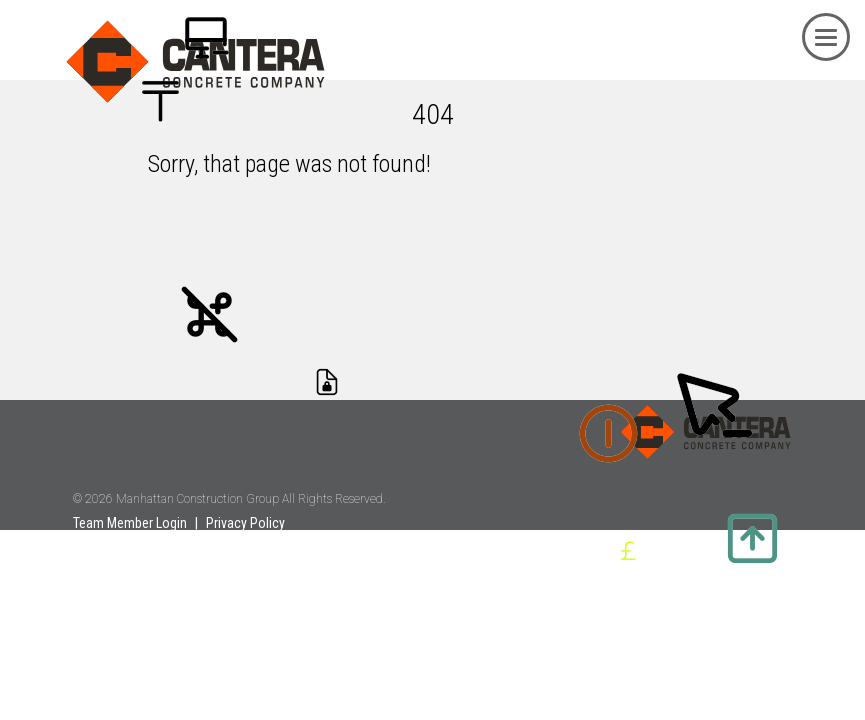 The width and height of the screenshot is (865, 720). What do you see at coordinates (608, 433) in the screenshot?
I see `access information or help` at bounding box center [608, 433].